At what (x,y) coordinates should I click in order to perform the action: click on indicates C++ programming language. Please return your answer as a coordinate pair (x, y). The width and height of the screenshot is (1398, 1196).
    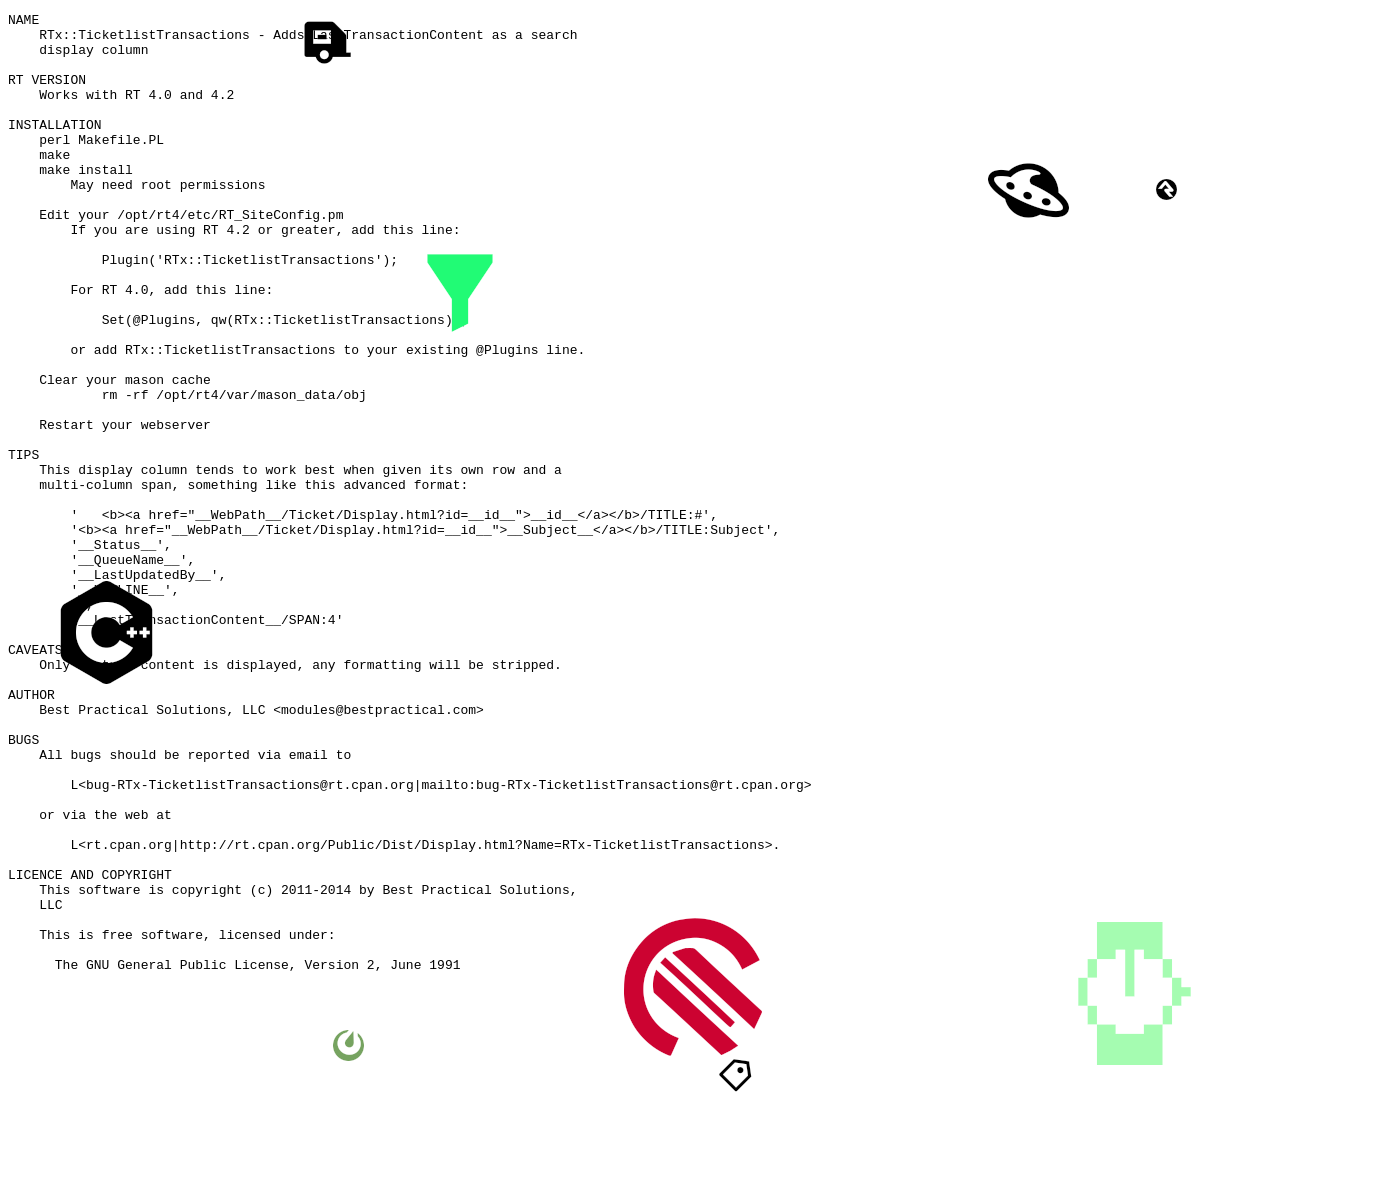
    Looking at the image, I should click on (106, 632).